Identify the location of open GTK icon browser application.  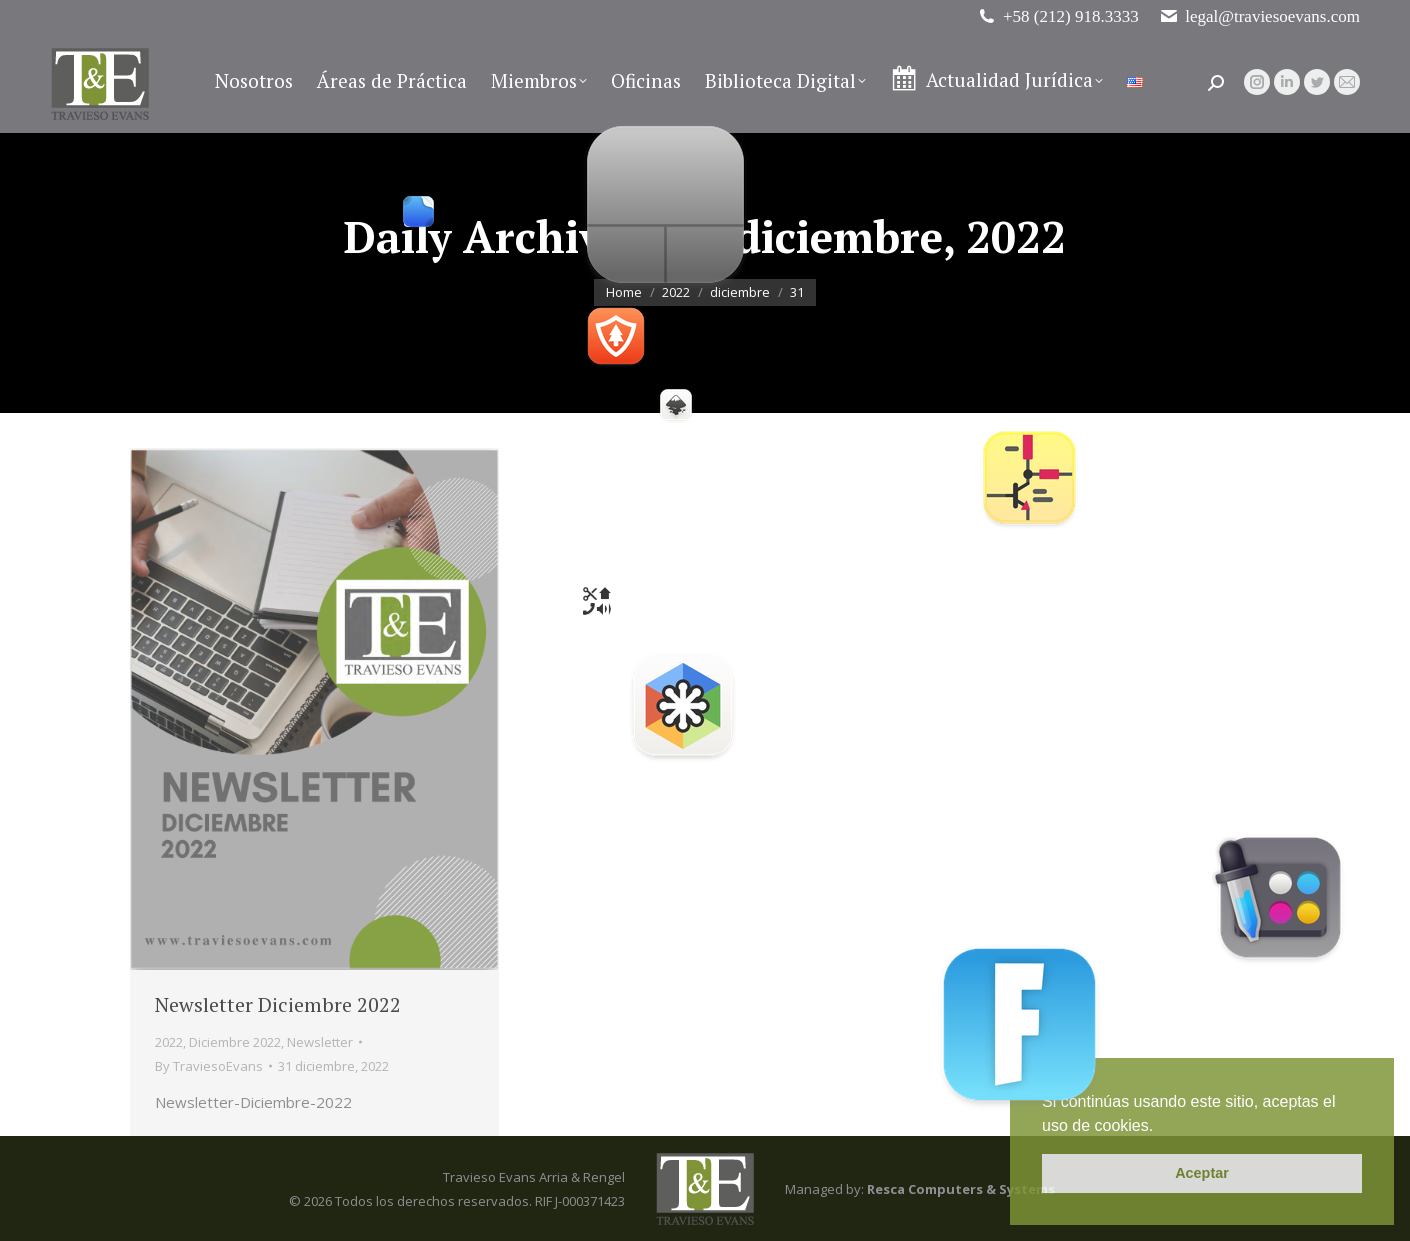
(597, 601).